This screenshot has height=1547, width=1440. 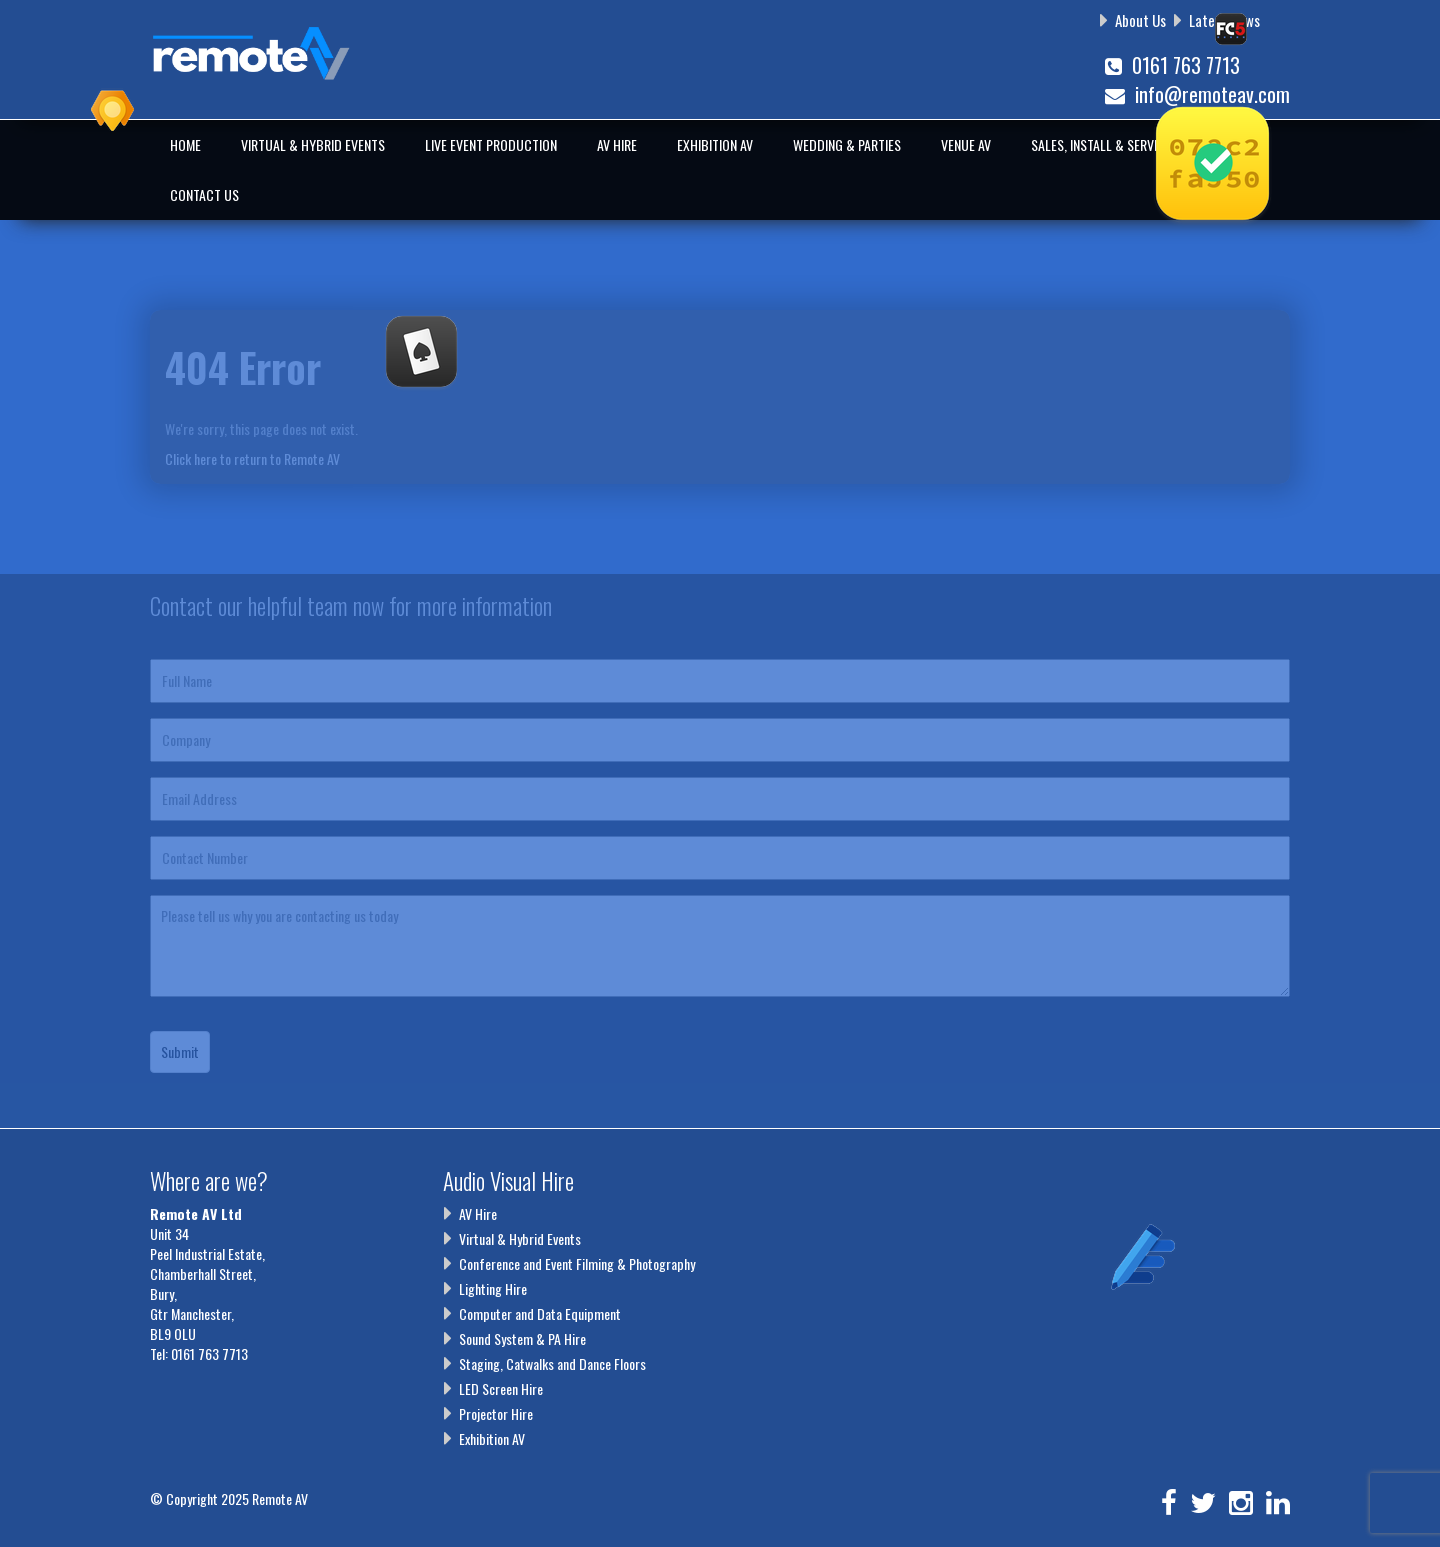 I want to click on open collision hash verification app, so click(x=1212, y=163).